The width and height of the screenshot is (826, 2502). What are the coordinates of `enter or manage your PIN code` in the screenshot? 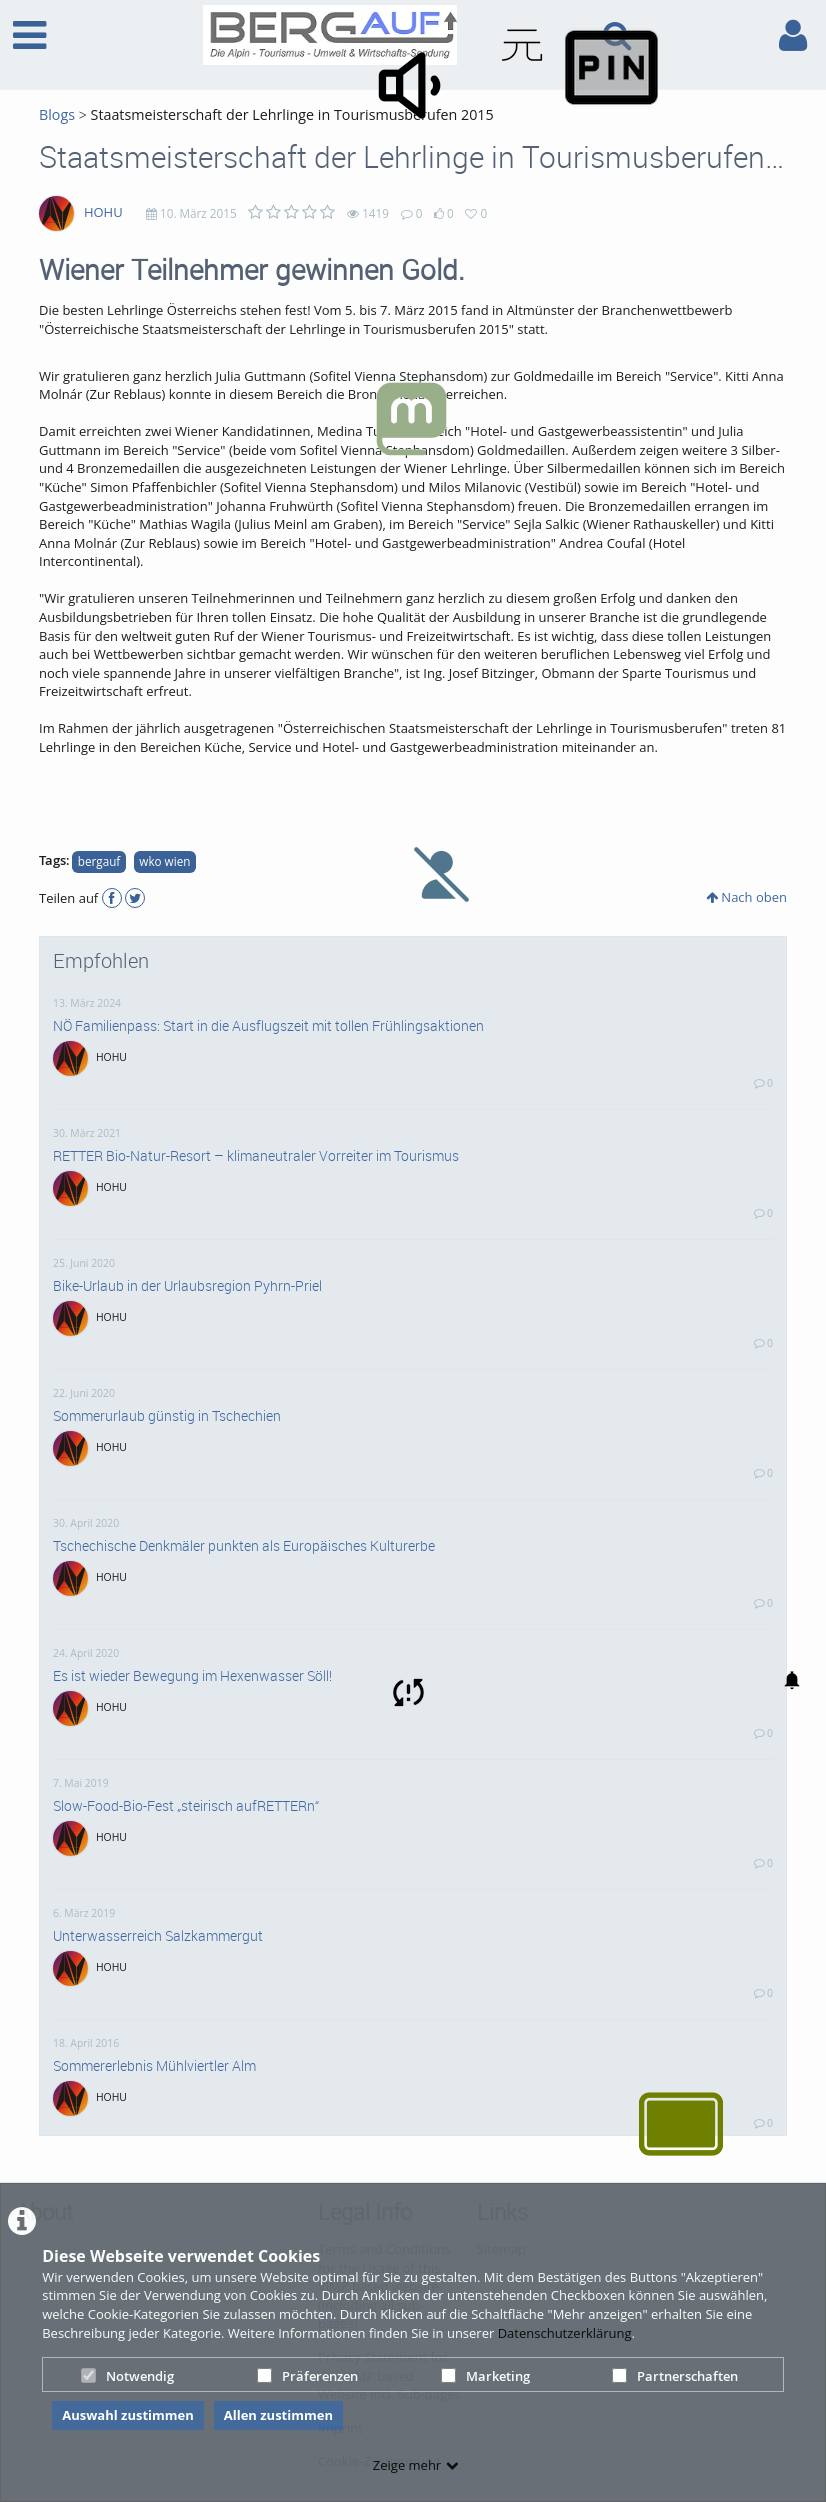 It's located at (611, 67).